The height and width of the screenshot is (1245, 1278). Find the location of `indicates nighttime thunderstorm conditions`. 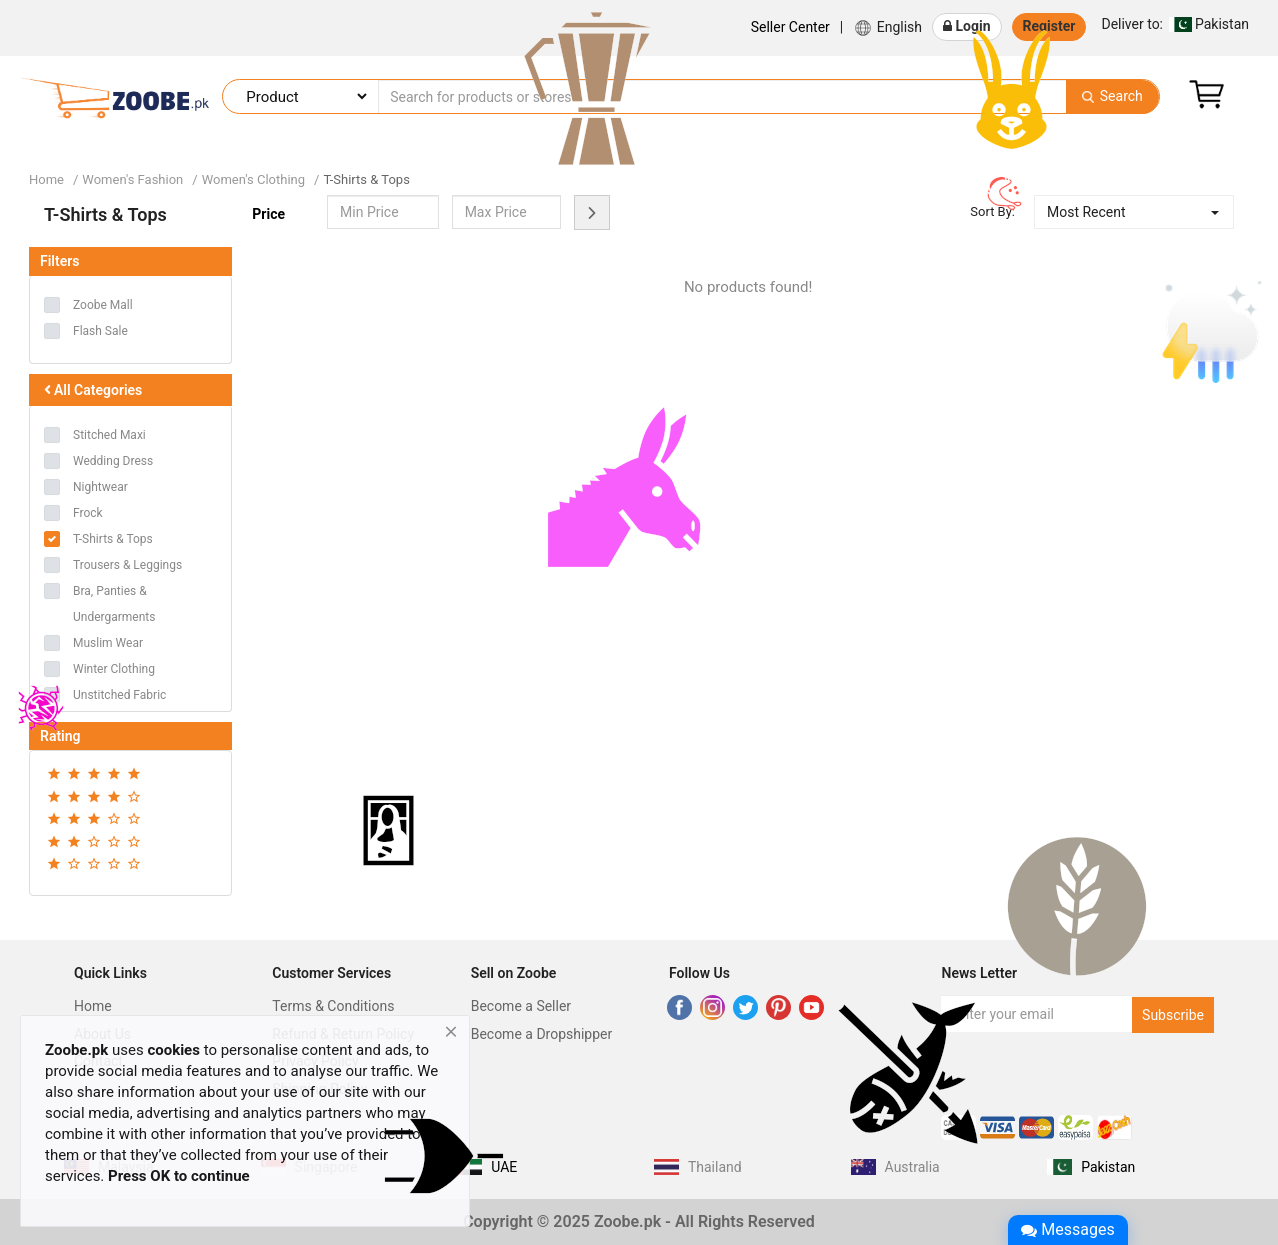

indicates nighttime thunderstorm conditions is located at coordinates (1212, 332).